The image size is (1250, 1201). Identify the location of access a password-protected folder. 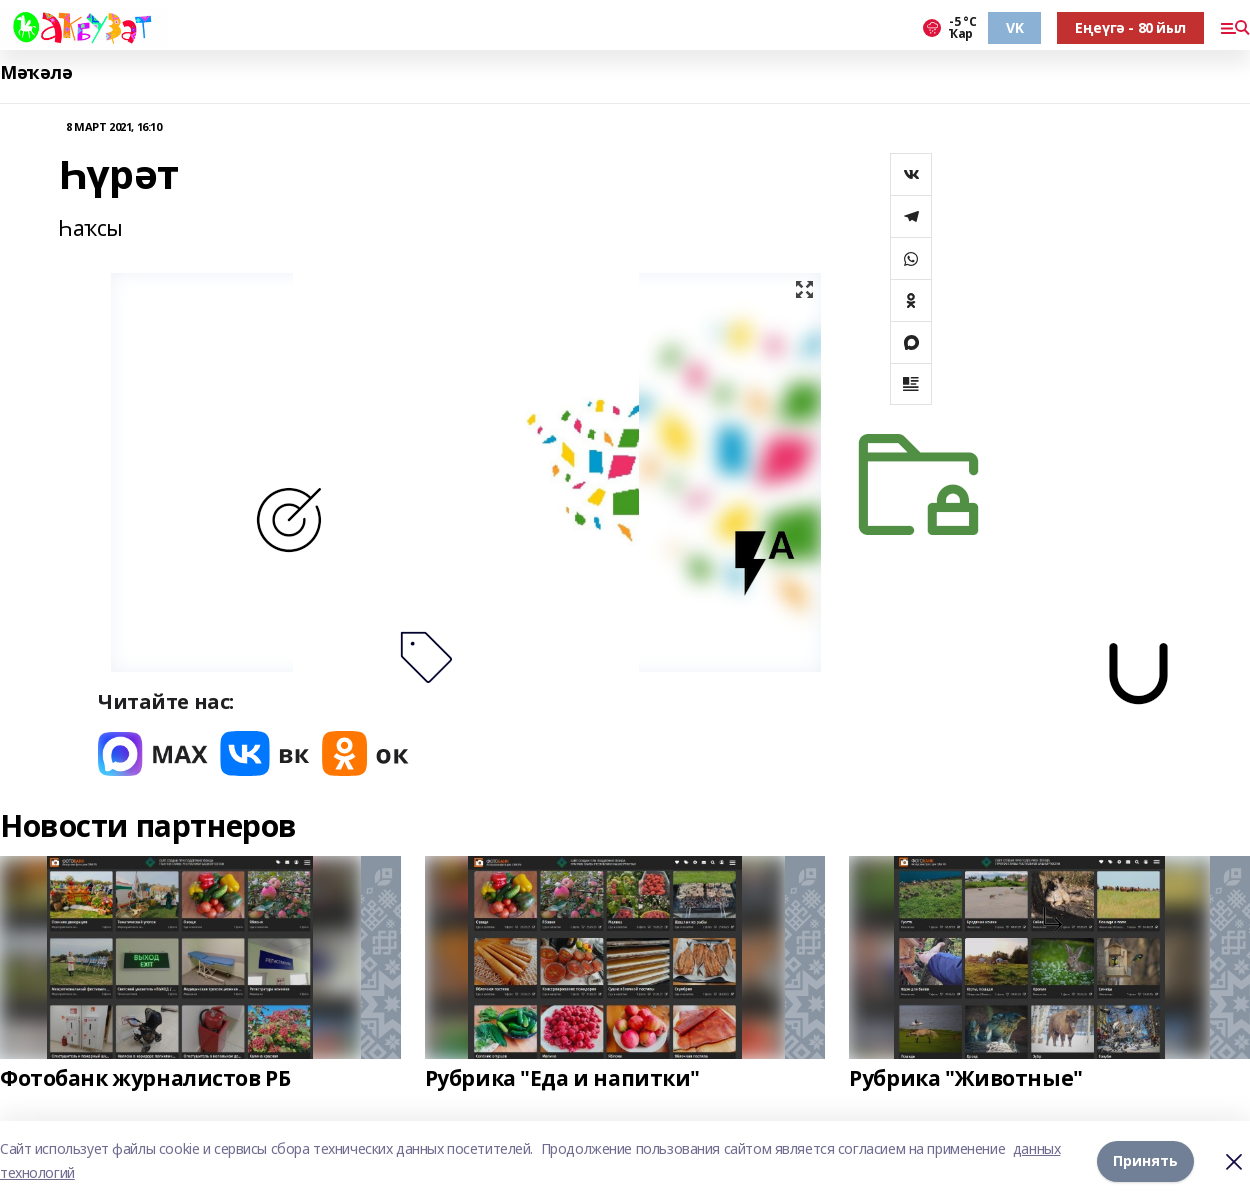
(918, 484).